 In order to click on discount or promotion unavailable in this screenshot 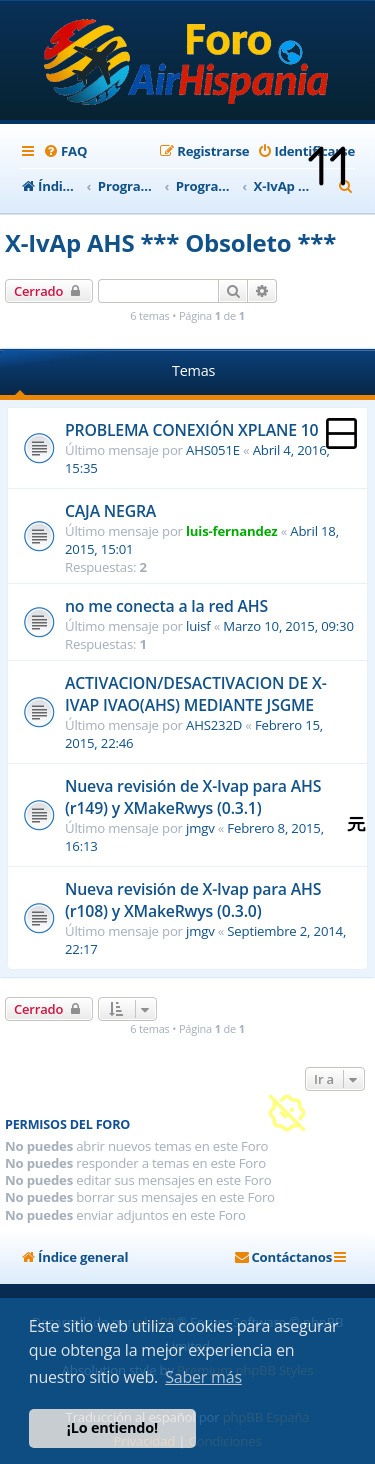, I will do `click(287, 1113)`.